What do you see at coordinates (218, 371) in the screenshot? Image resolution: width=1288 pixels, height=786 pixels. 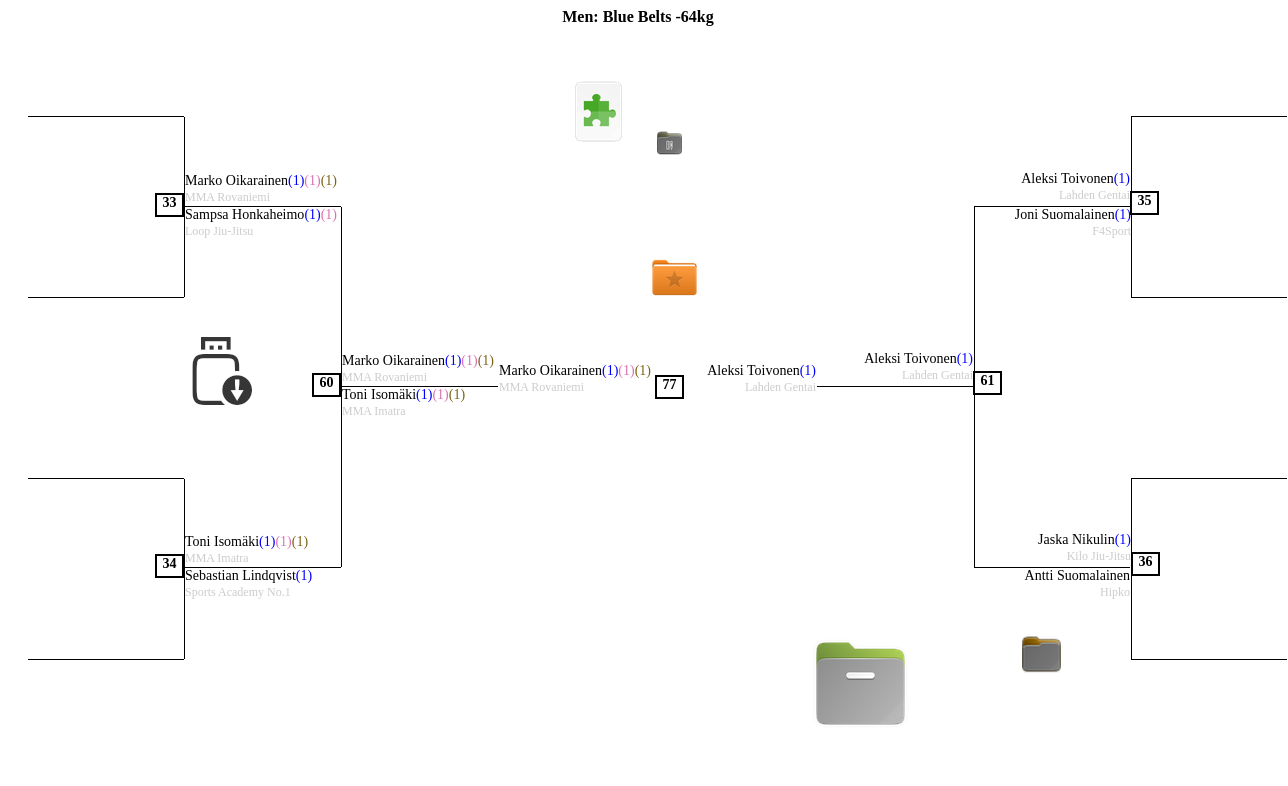 I see `create a bootable USB drive` at bounding box center [218, 371].